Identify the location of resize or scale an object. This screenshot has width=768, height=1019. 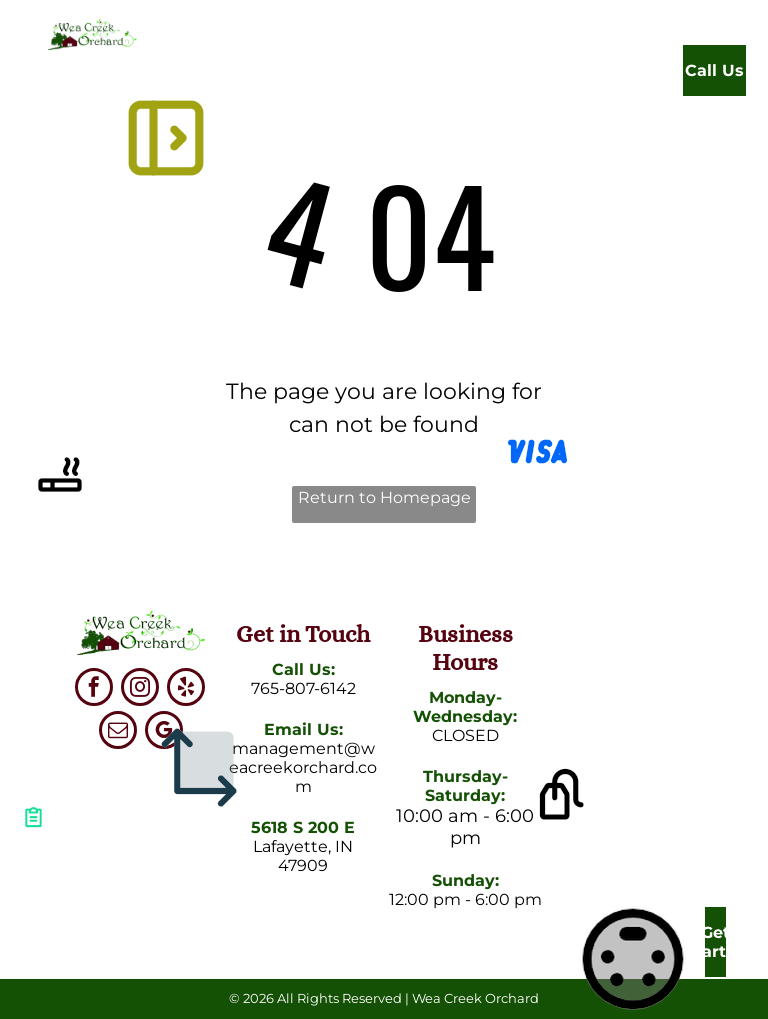
(196, 766).